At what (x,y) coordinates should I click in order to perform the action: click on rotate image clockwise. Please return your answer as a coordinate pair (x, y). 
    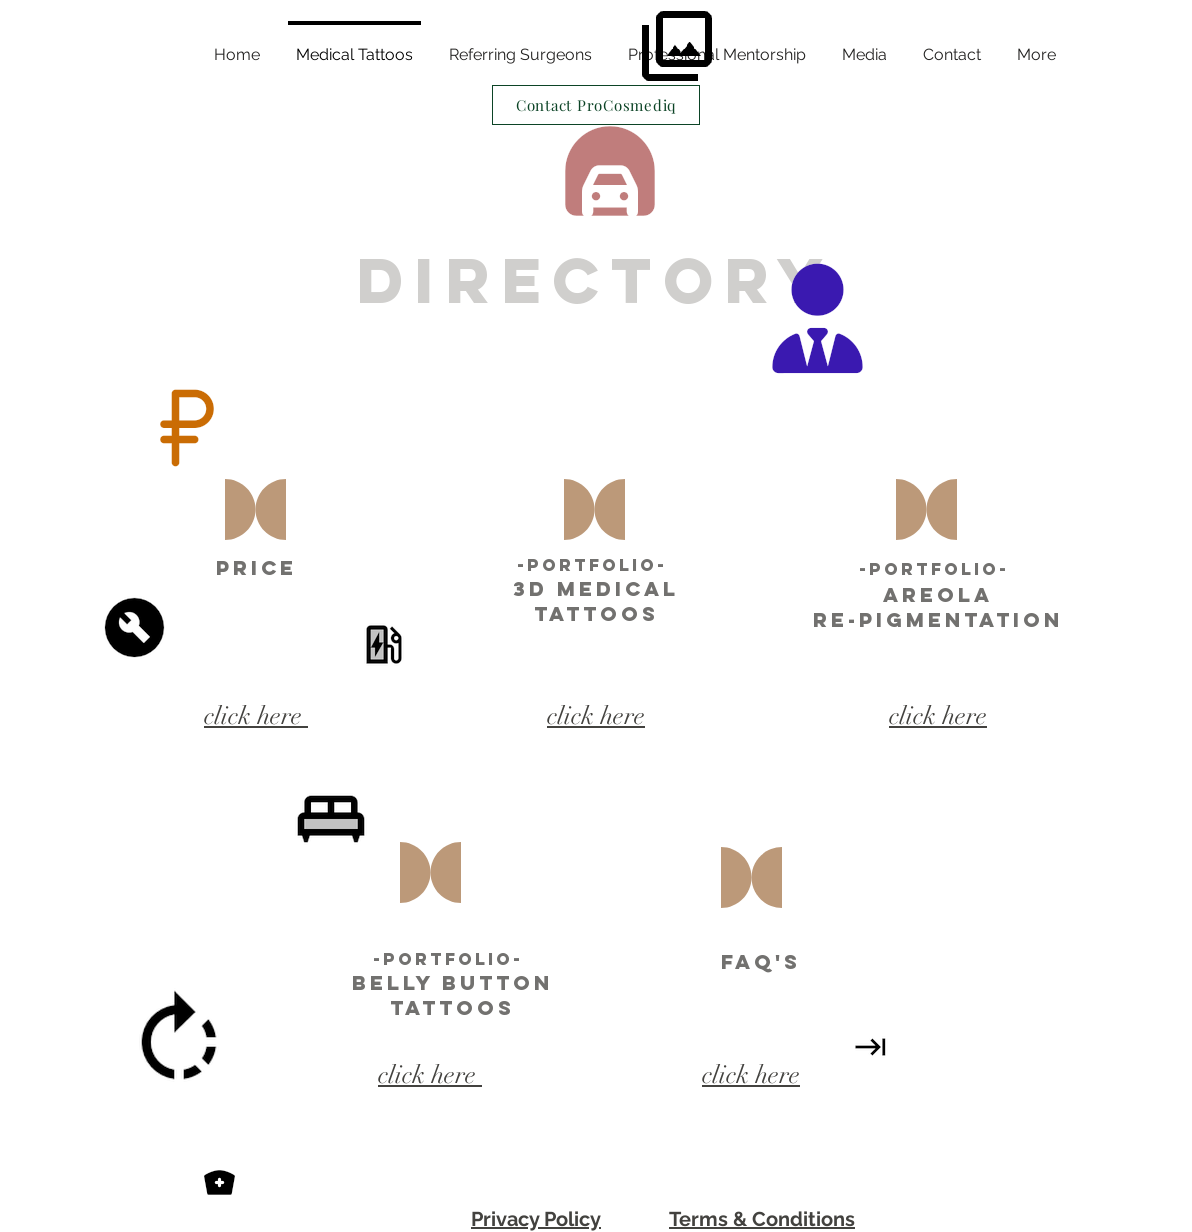
    Looking at the image, I should click on (179, 1042).